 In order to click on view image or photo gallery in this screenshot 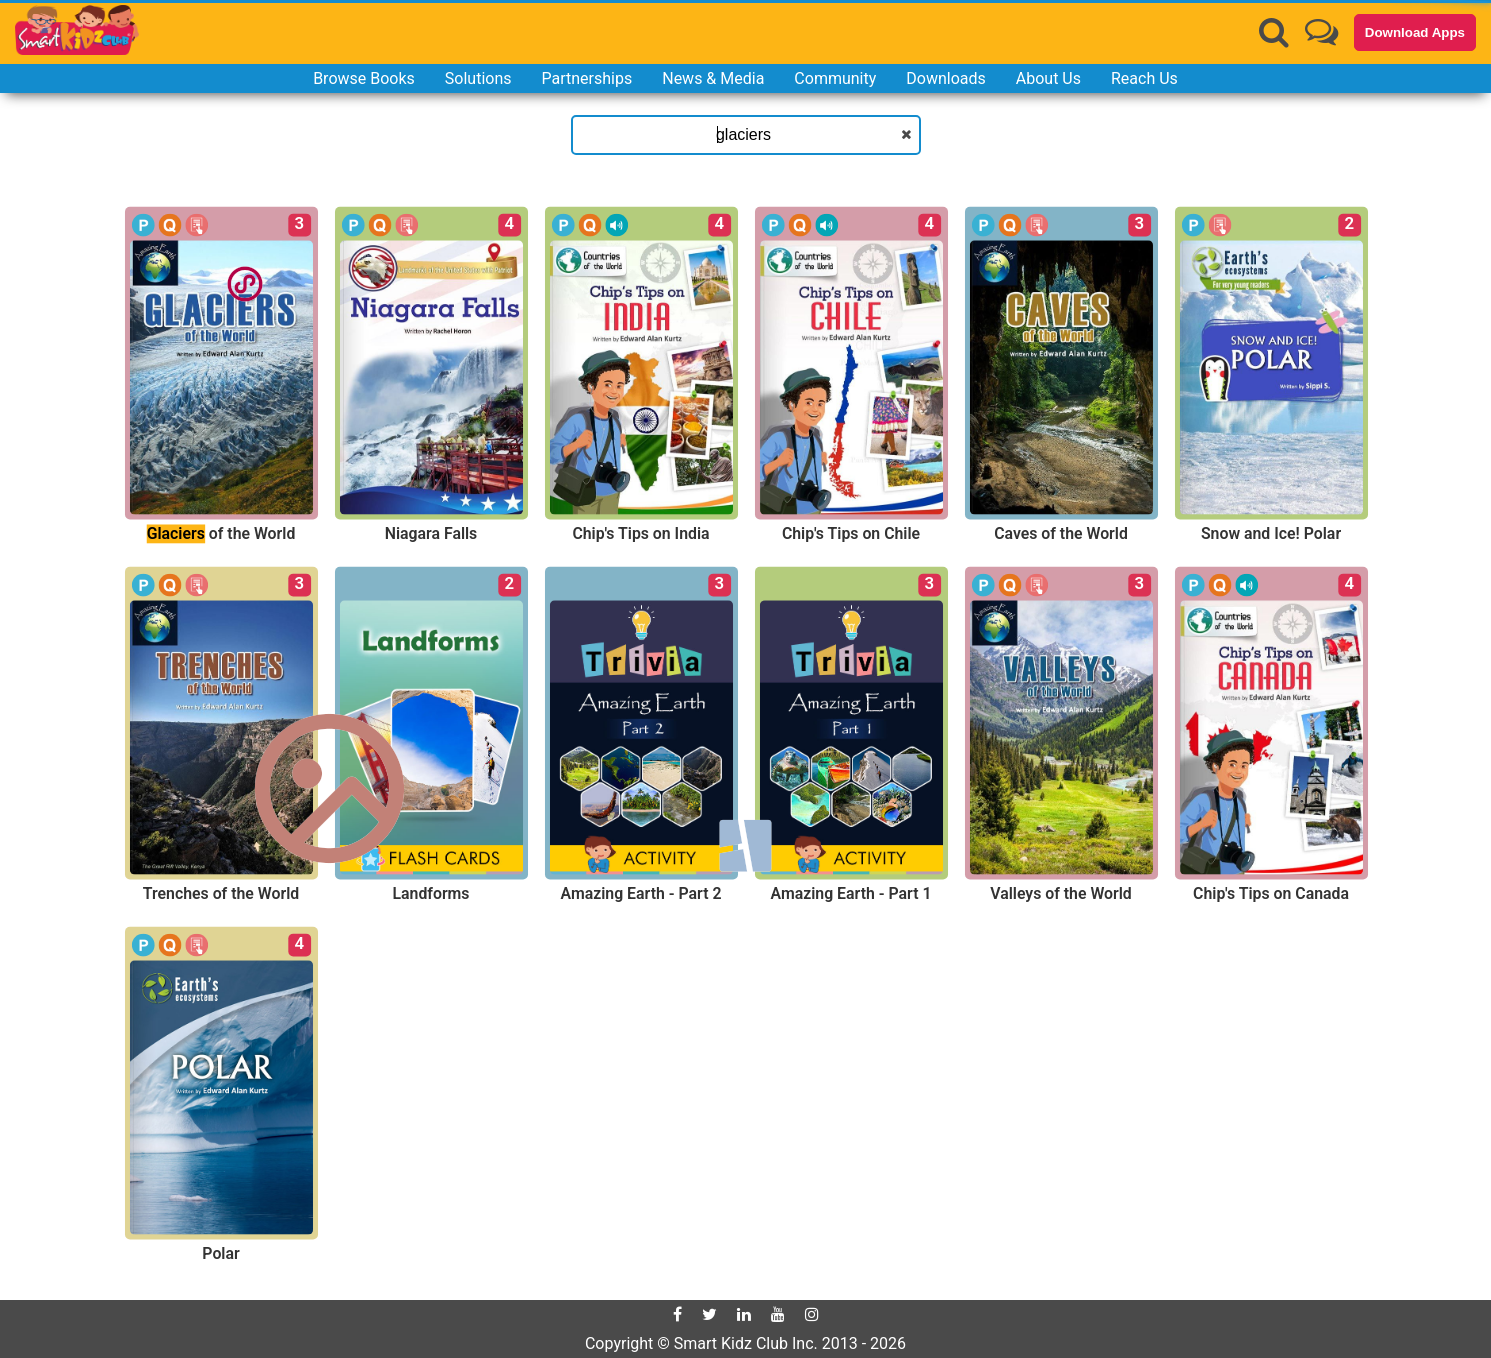, I will do `click(329, 788)`.